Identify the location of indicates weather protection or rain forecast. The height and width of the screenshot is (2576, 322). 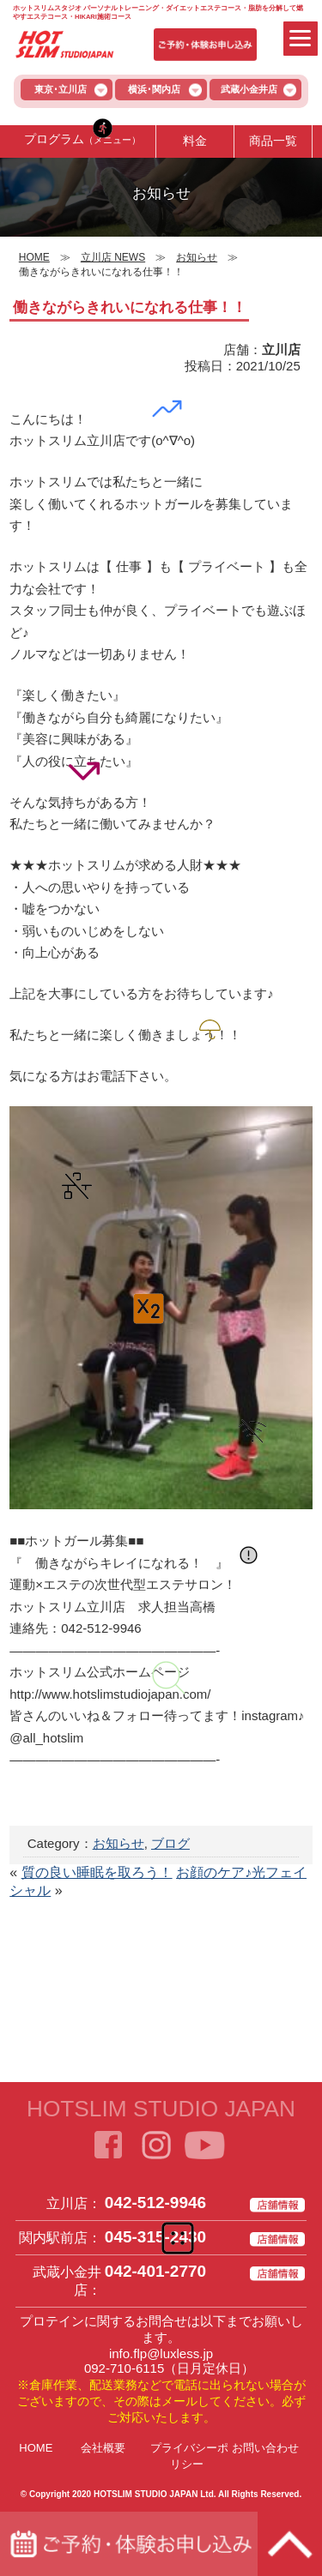
(210, 1029).